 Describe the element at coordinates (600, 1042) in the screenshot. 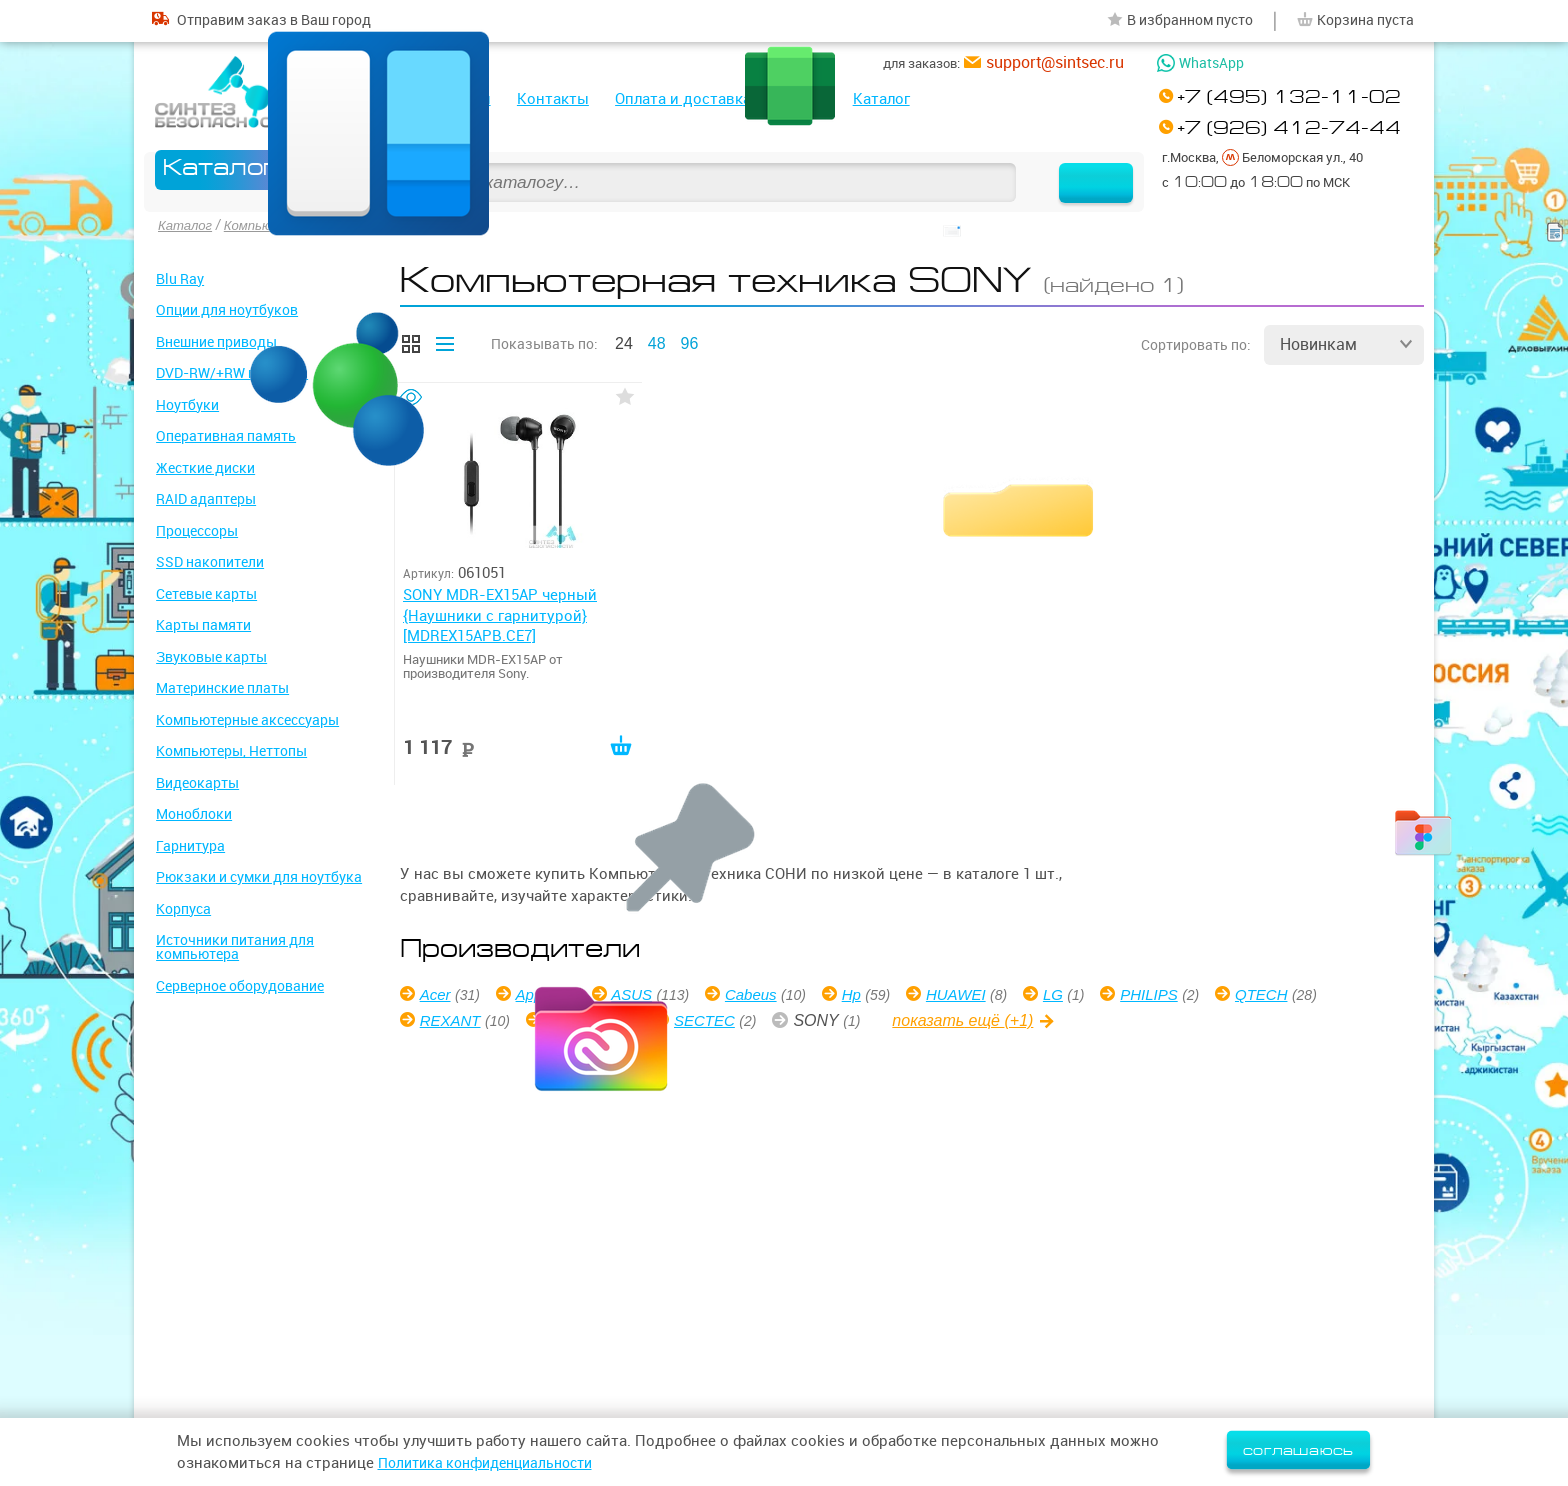

I see `open adobe creative cloud files folder` at that location.